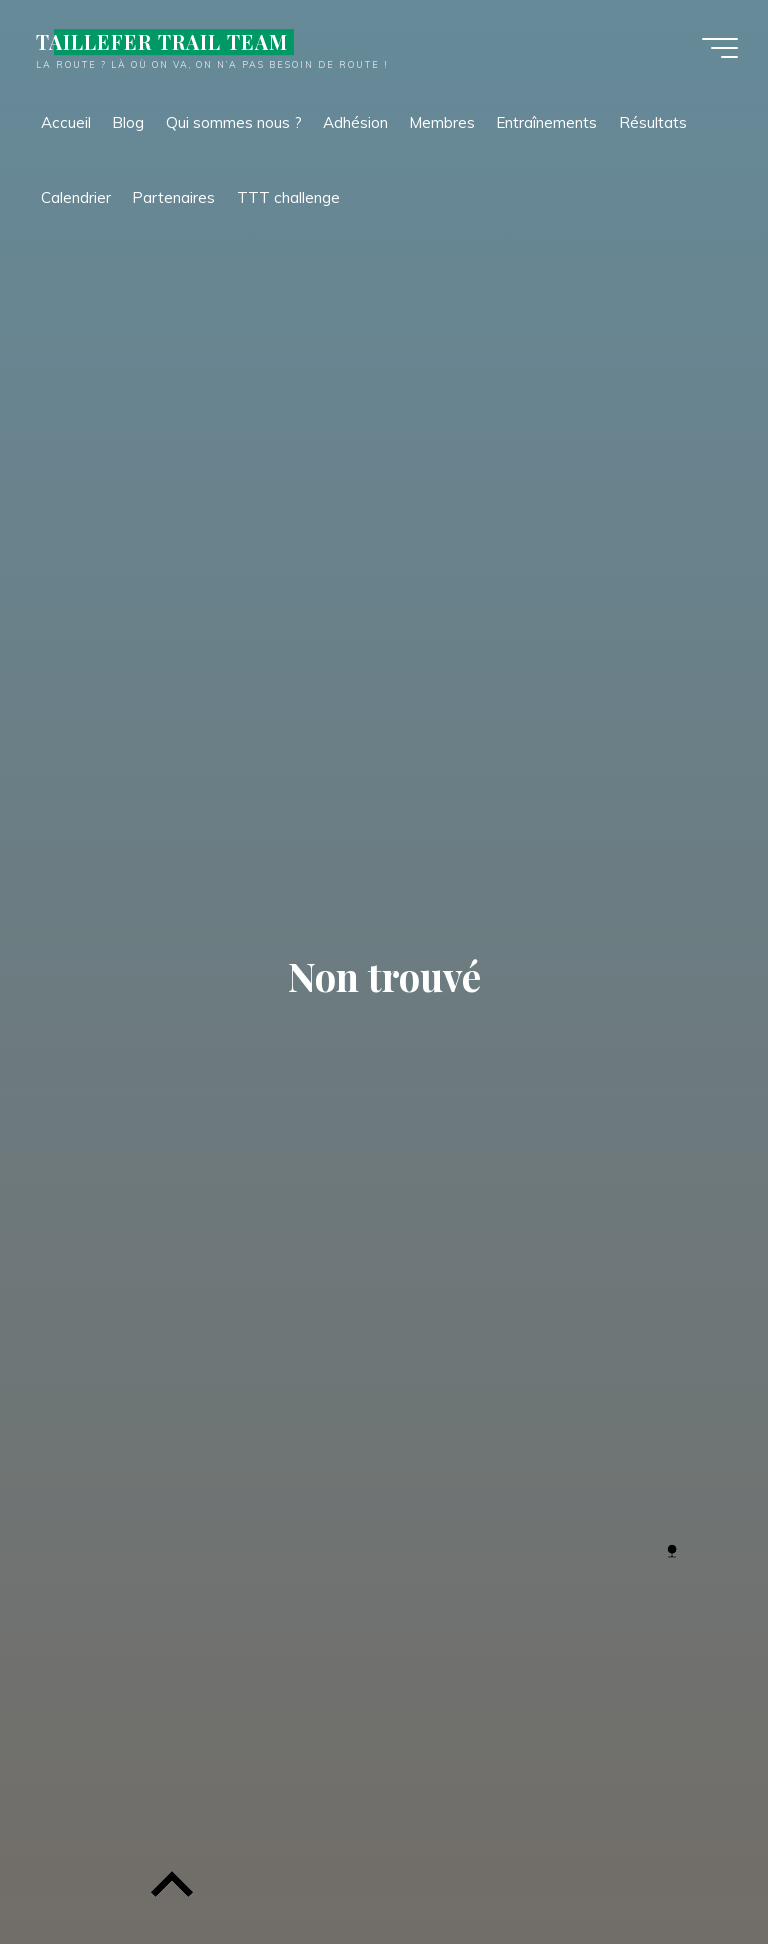  What do you see at coordinates (672, 1551) in the screenshot?
I see `view nature or outdoor content` at bounding box center [672, 1551].